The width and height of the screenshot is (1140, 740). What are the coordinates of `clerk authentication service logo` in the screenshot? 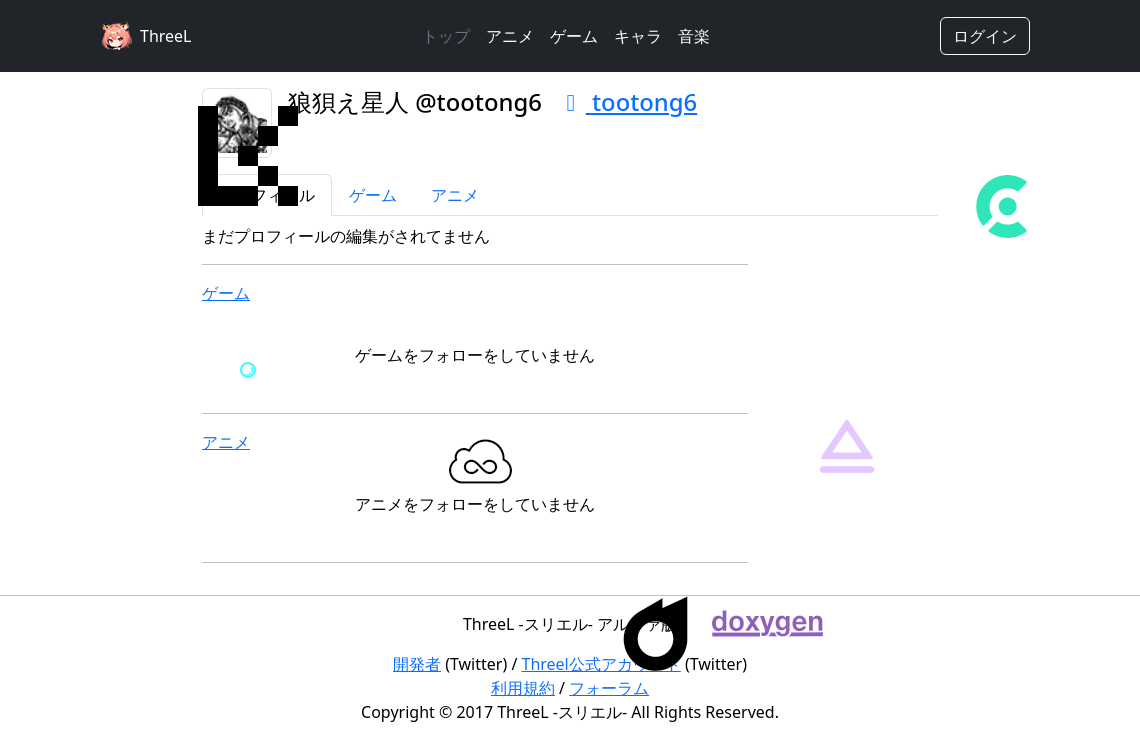 It's located at (1001, 206).